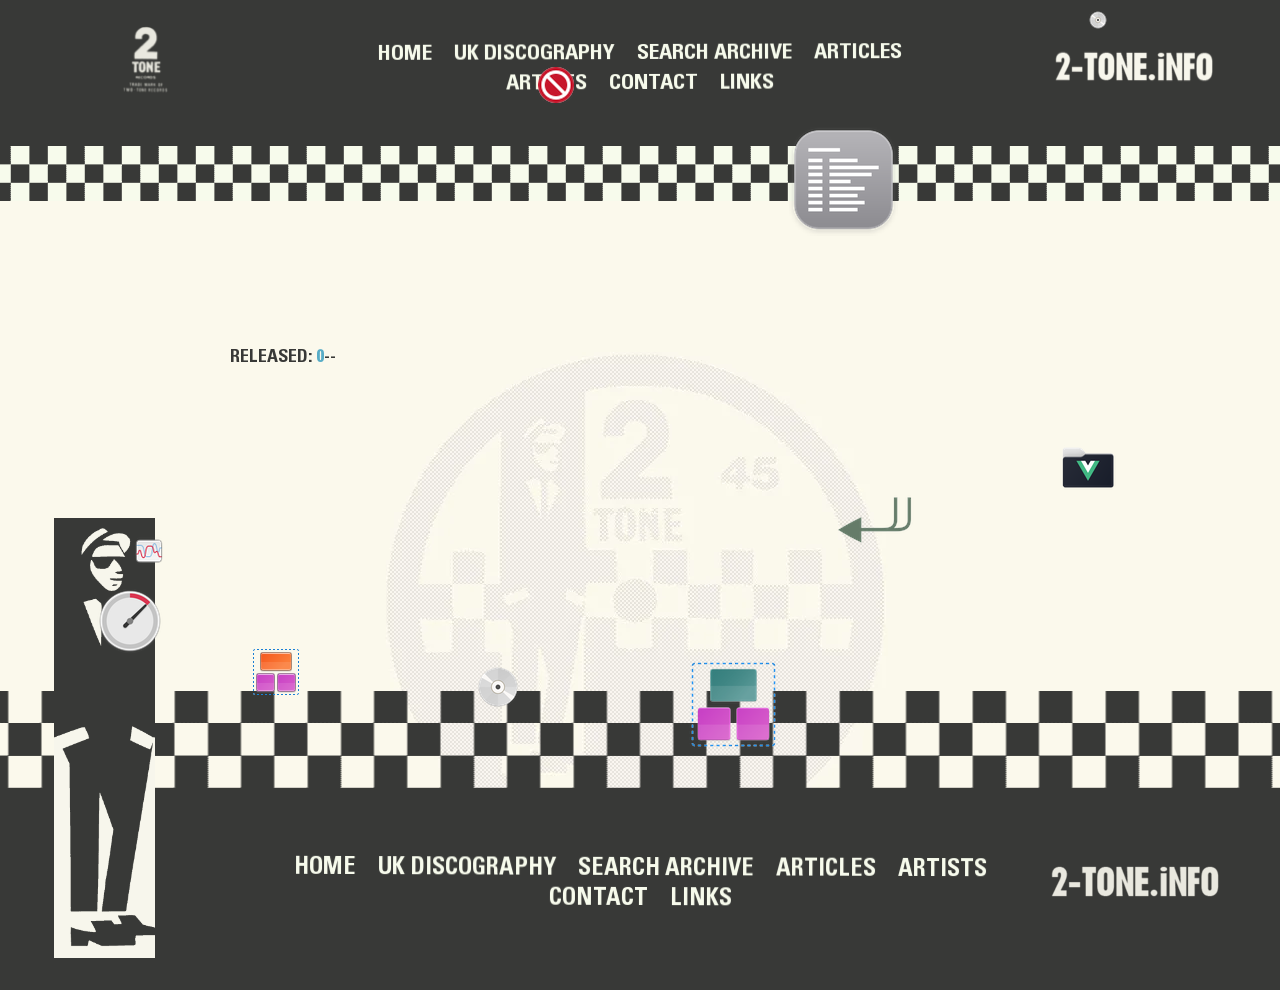  Describe the element at coordinates (1088, 469) in the screenshot. I see `open folder containing vue.js project files` at that location.